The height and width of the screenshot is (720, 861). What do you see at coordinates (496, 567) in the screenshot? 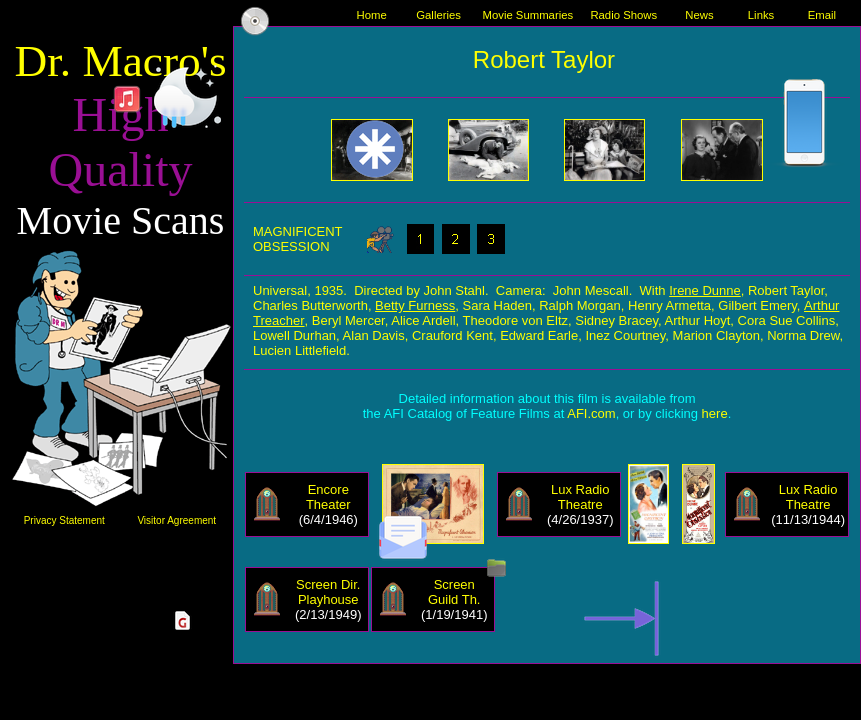
I see `indicates an open or expanded folder` at bounding box center [496, 567].